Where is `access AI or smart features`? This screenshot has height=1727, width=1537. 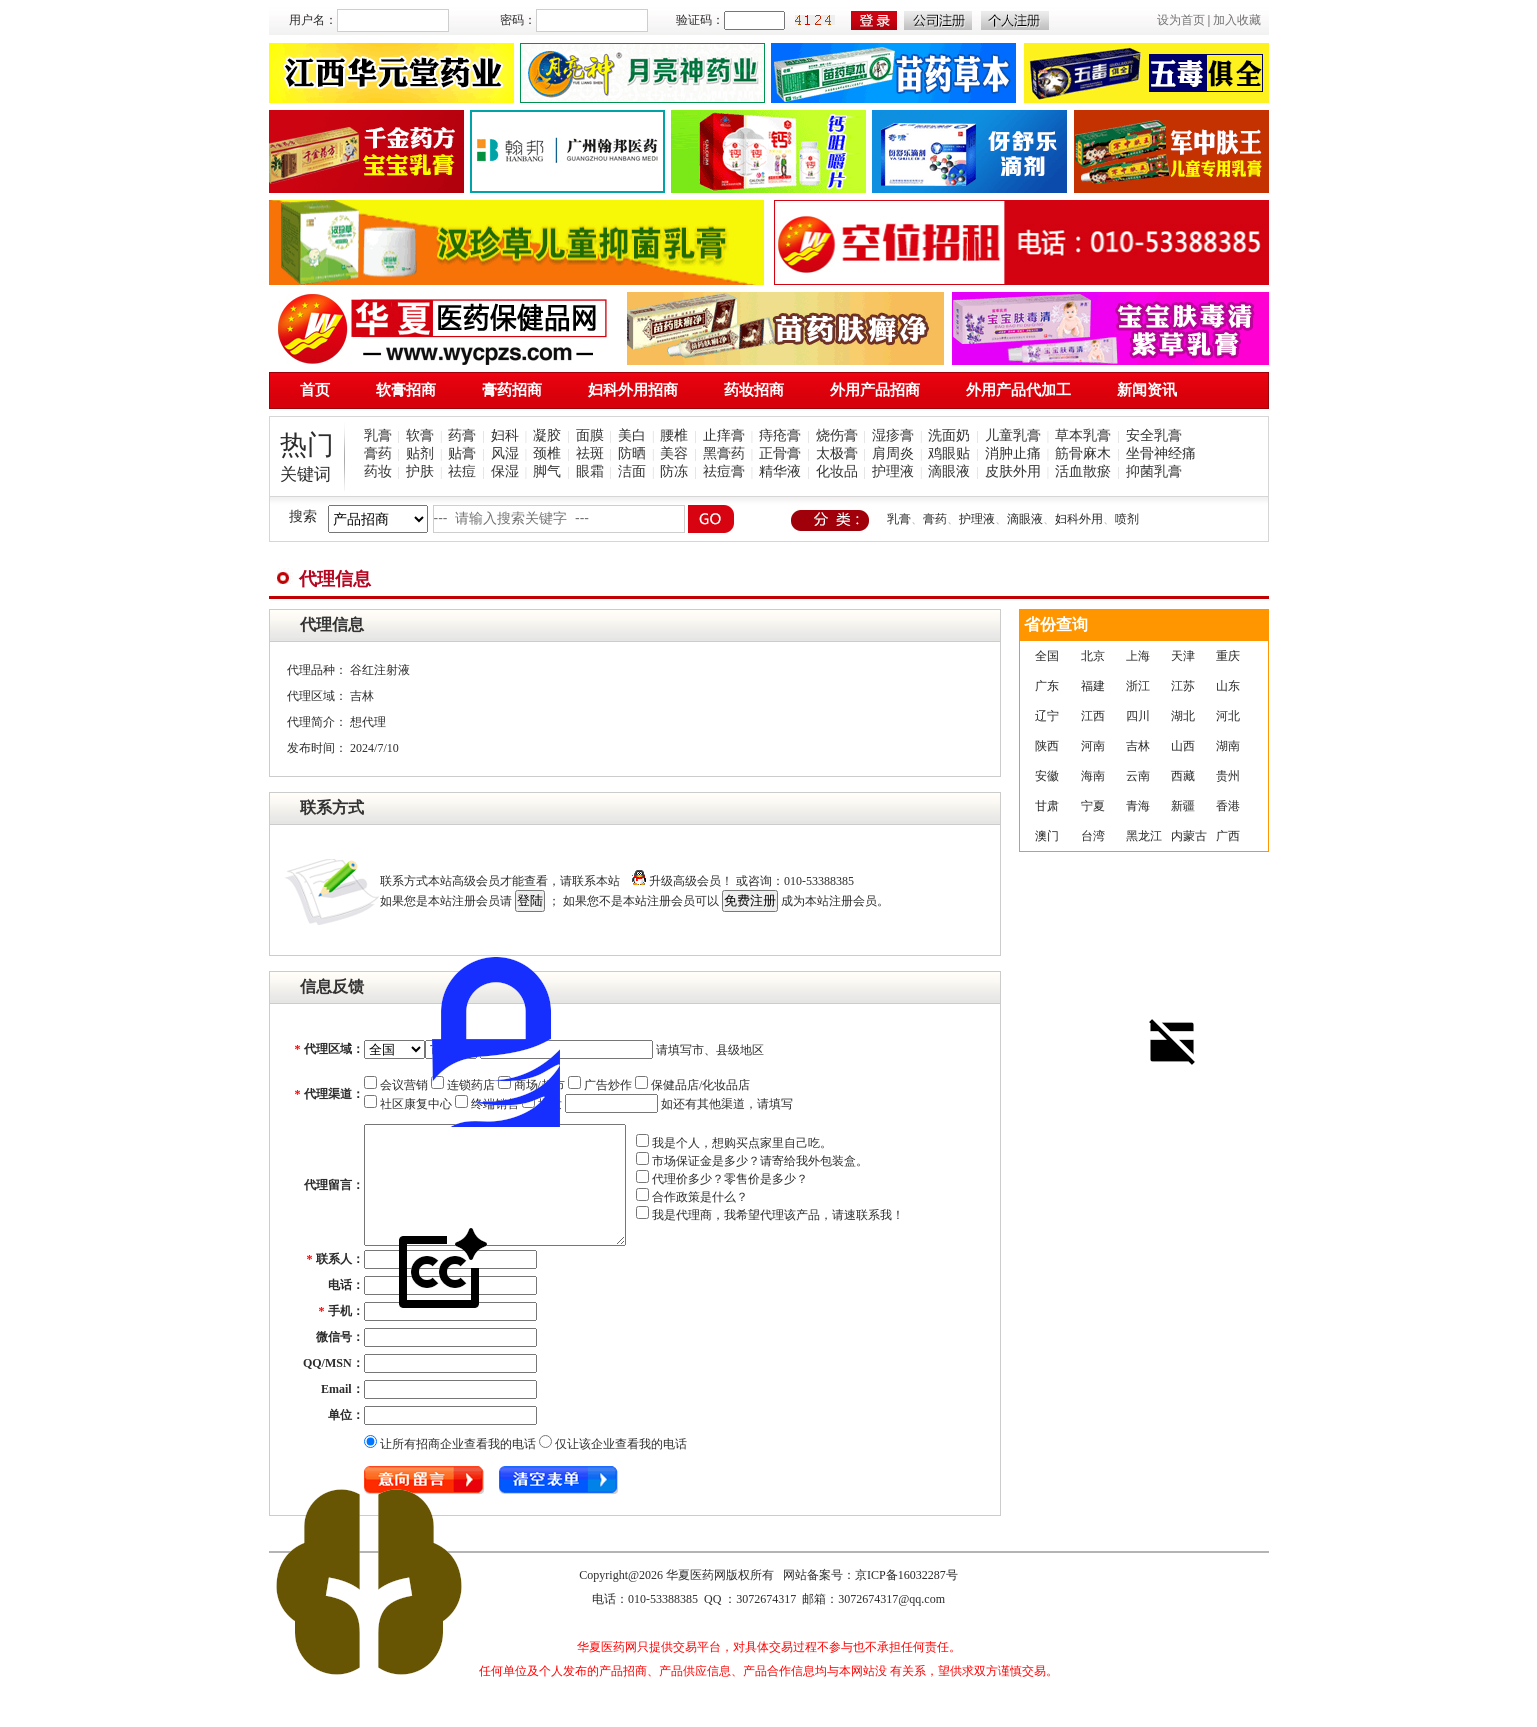 access AI or smart features is located at coordinates (369, 1582).